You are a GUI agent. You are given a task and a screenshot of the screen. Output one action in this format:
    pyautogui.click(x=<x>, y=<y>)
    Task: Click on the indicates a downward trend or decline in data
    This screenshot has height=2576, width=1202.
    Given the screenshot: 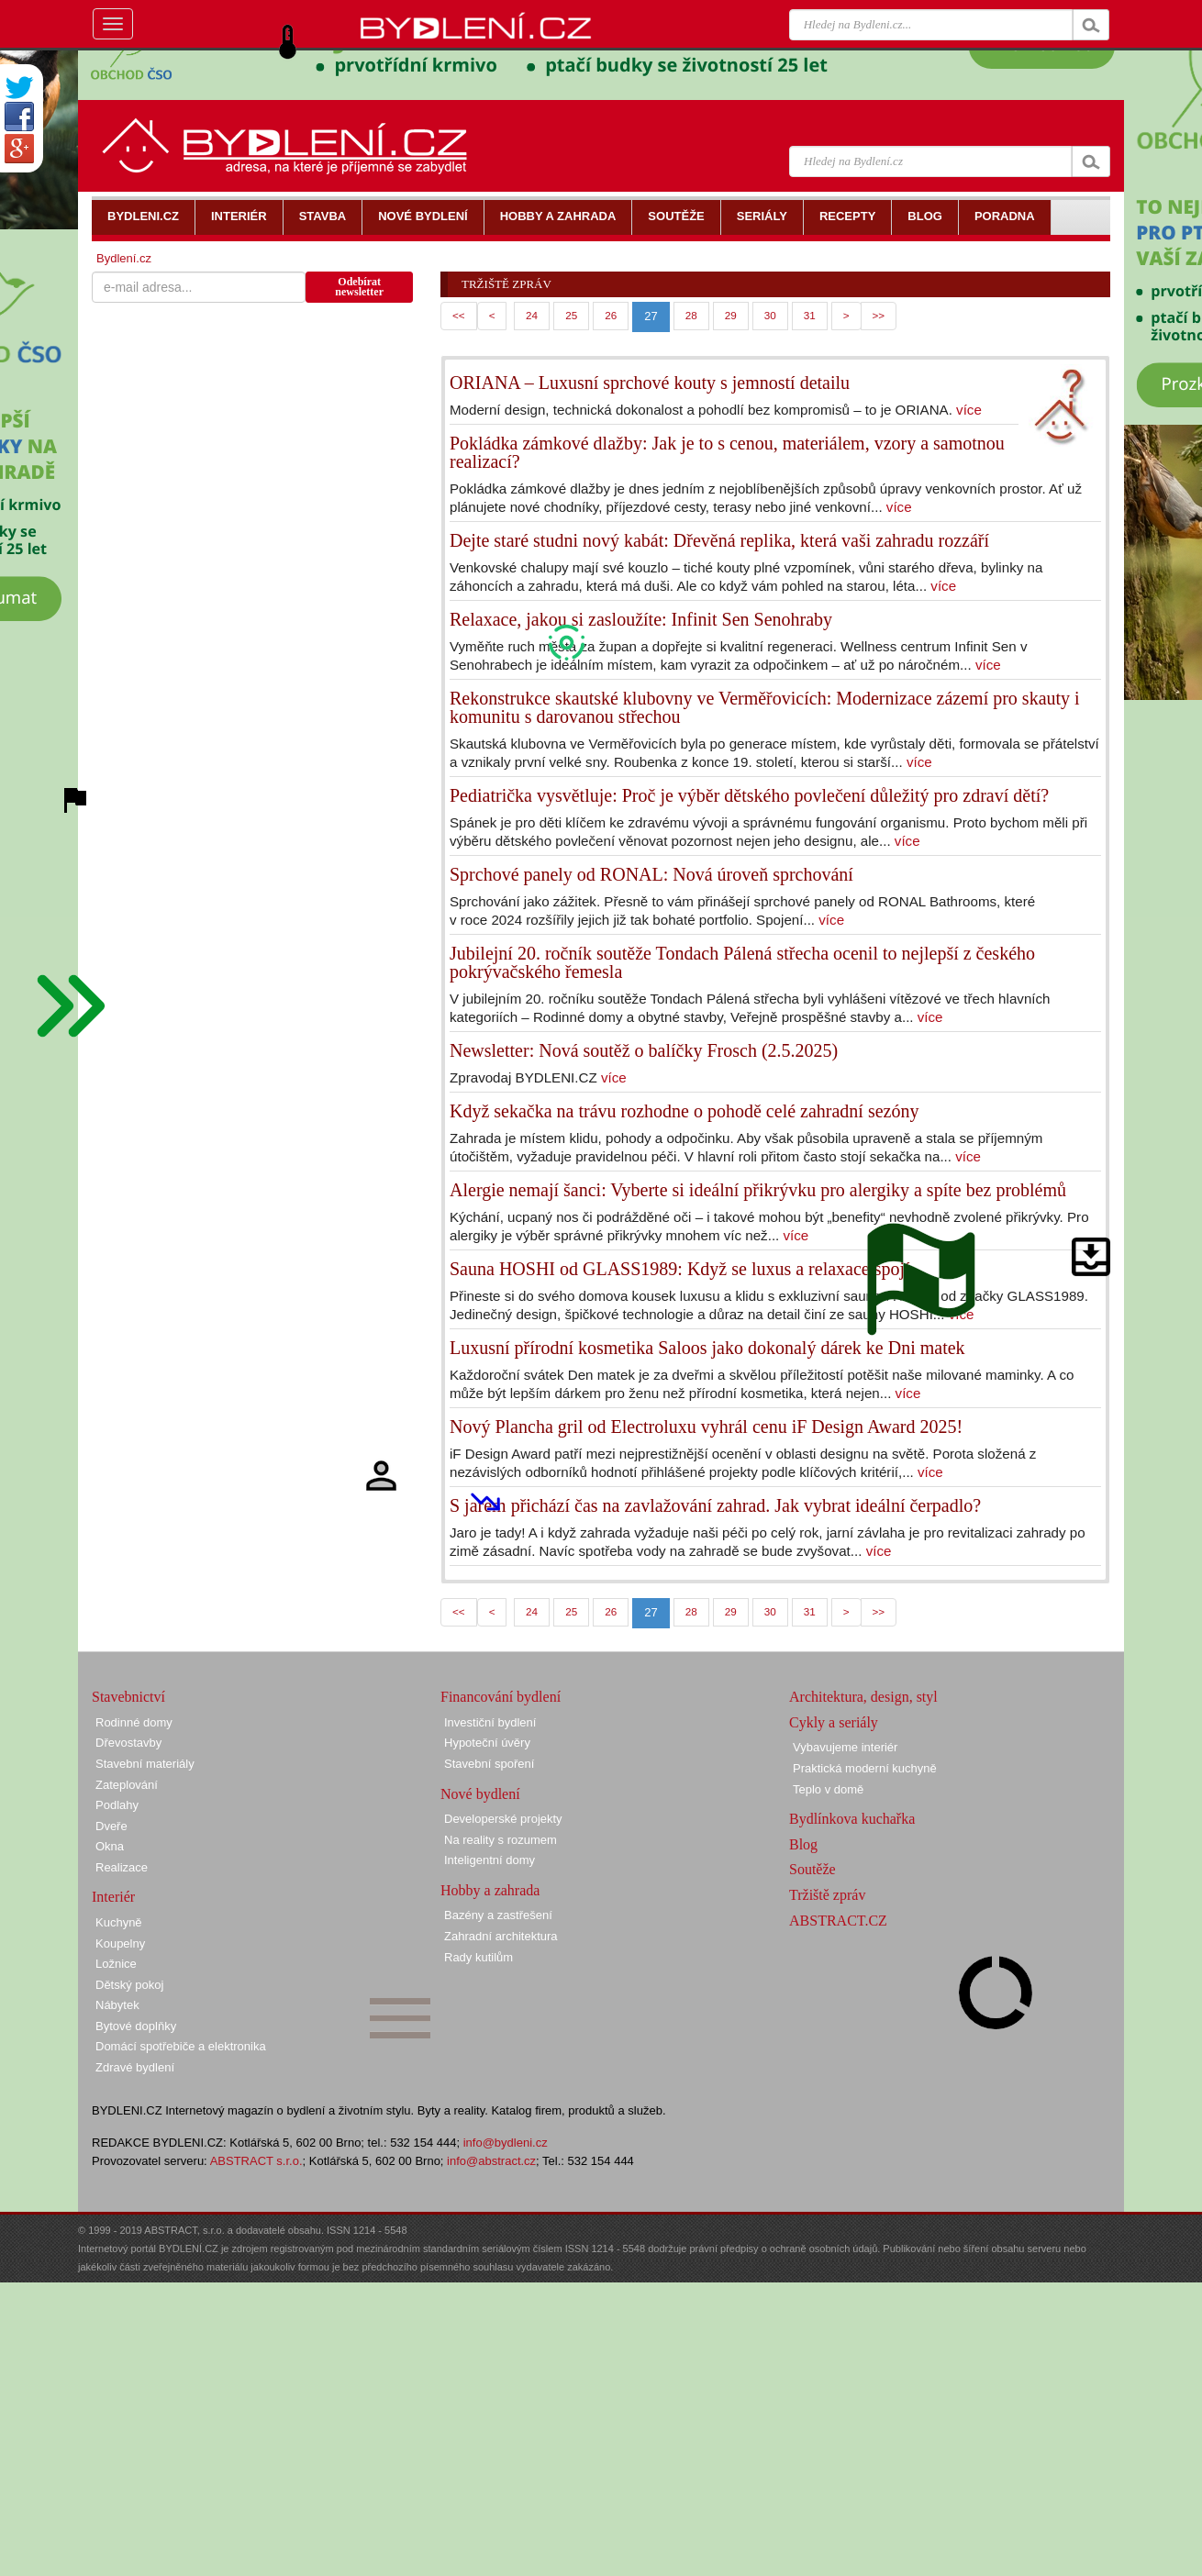 What is the action you would take?
    pyautogui.click(x=485, y=1502)
    